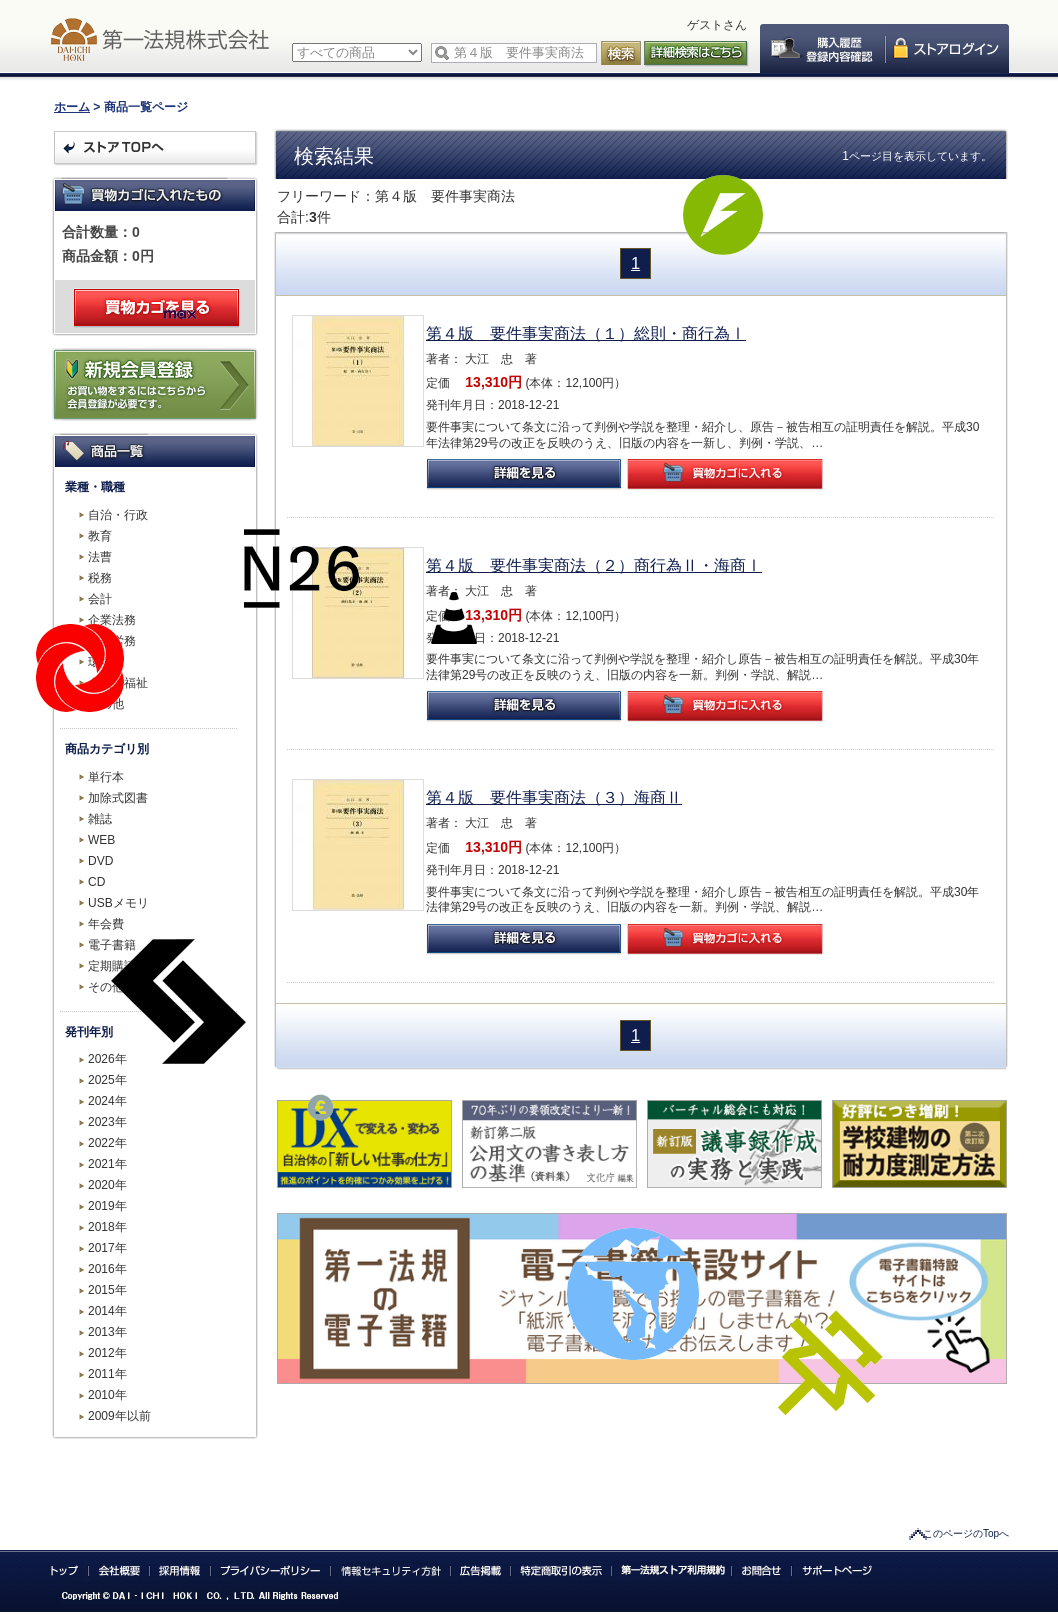 Image resolution: width=1058 pixels, height=1615 pixels. Describe the element at coordinates (180, 314) in the screenshot. I see `open the Max streaming app` at that location.